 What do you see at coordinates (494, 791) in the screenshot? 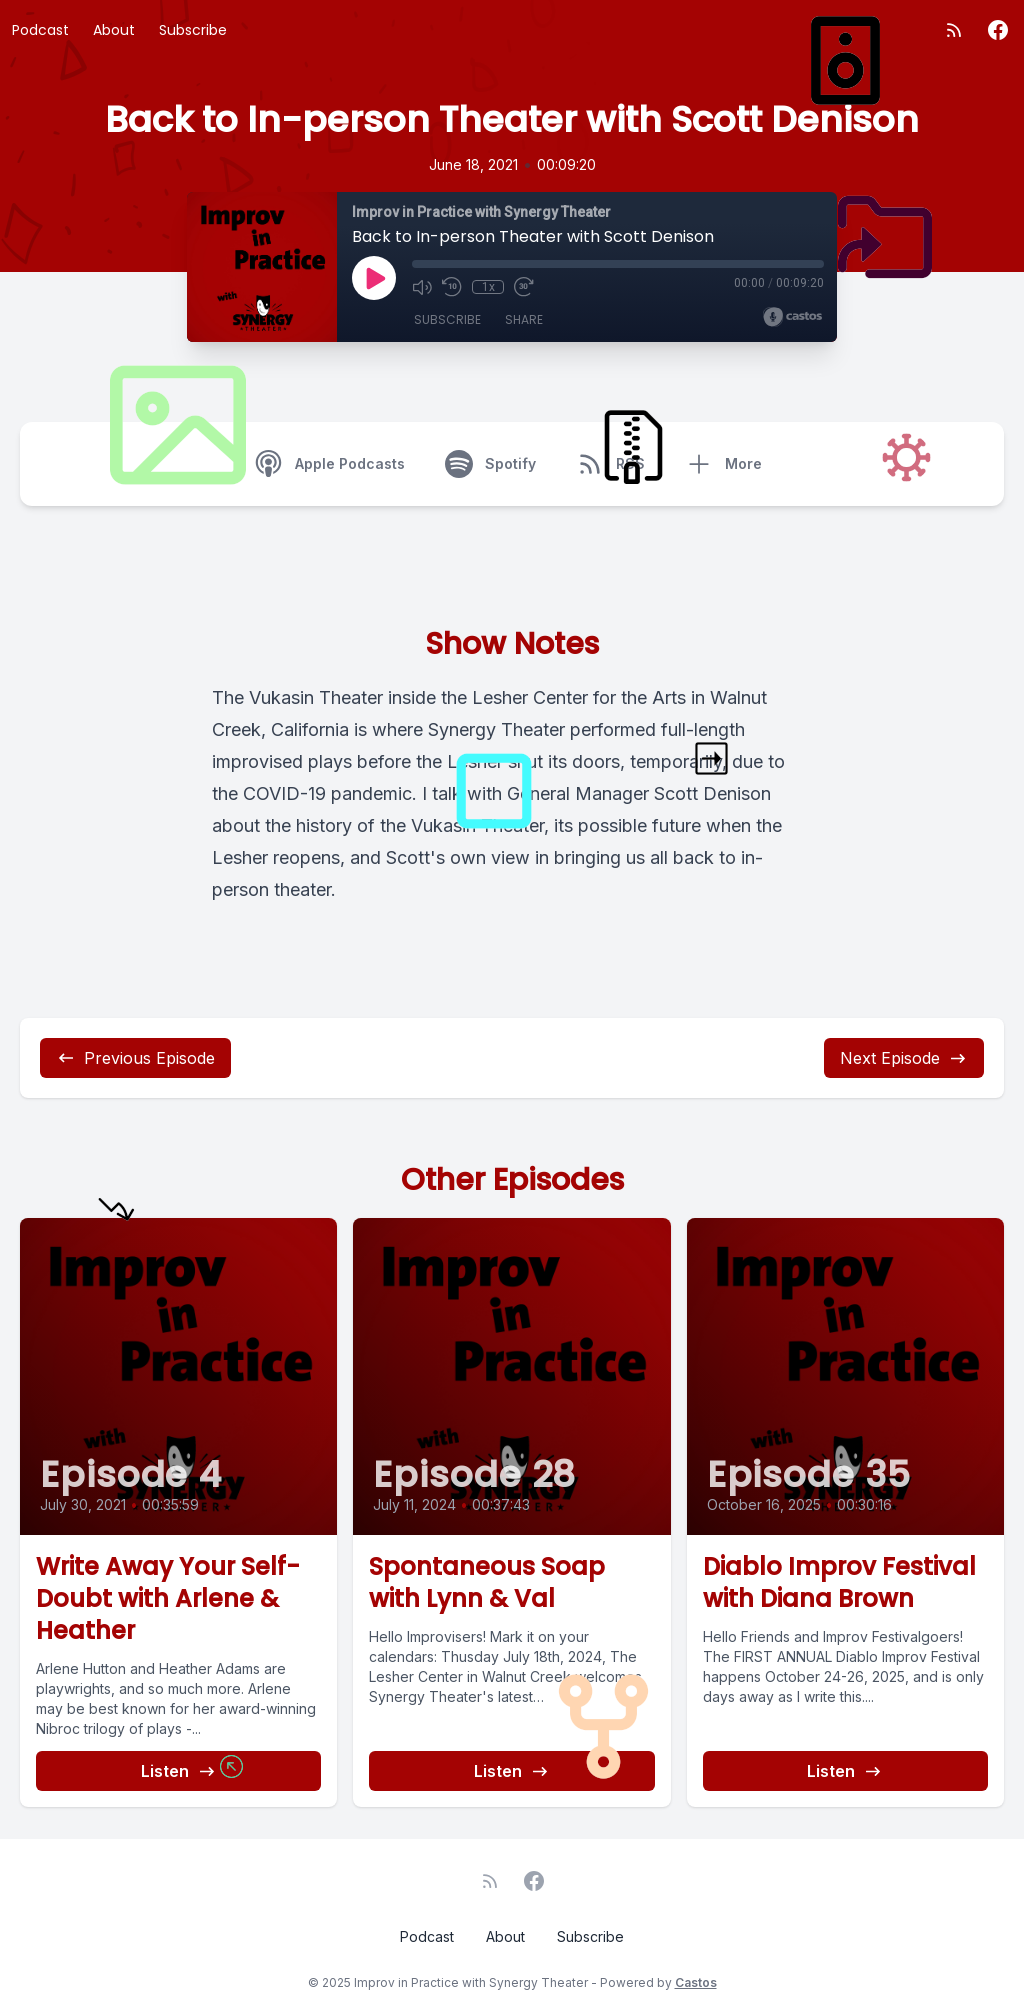
I see `stop media playback` at bounding box center [494, 791].